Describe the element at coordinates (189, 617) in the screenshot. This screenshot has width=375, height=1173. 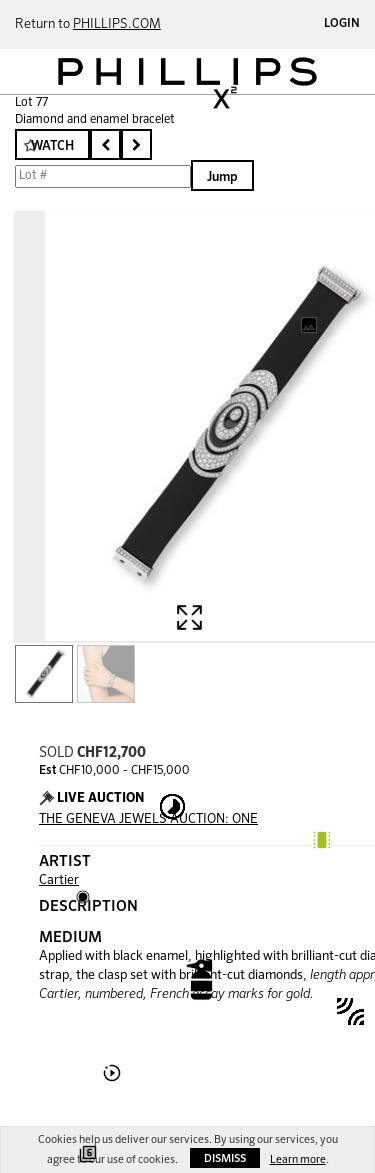
I see `expand to fullscreen mode` at that location.